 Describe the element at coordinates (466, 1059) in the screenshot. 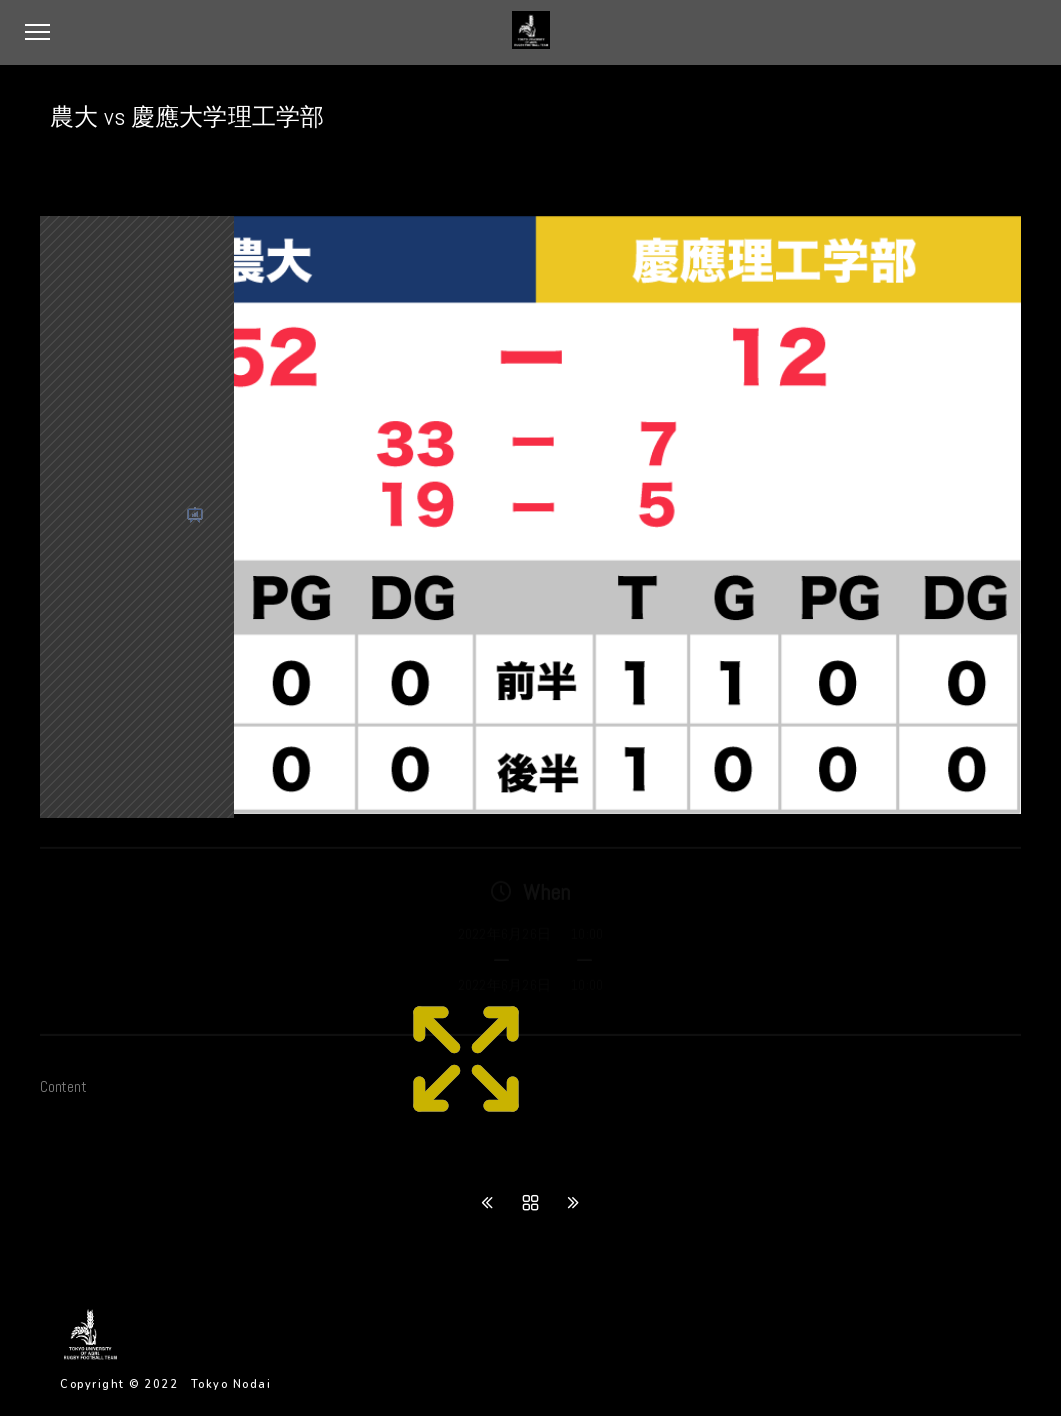

I see `expand to fullscreen mode` at that location.